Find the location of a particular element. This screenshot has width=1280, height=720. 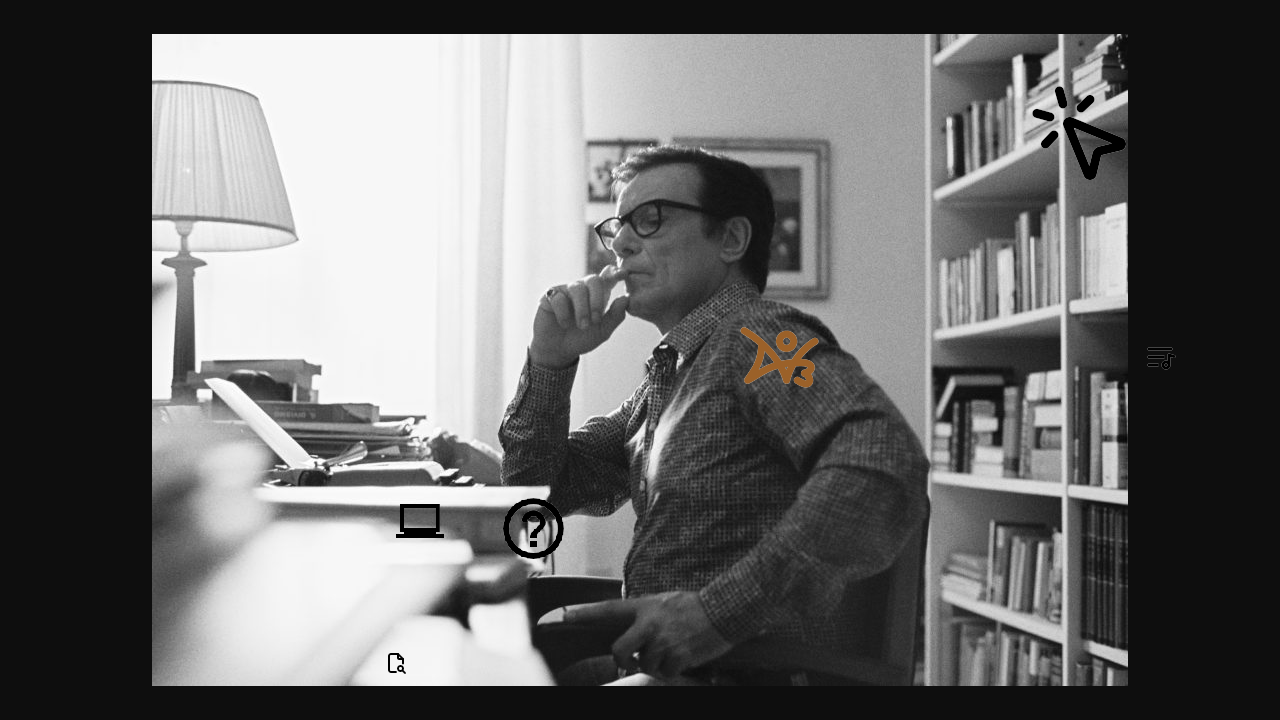

open windows laptop settings is located at coordinates (420, 522).